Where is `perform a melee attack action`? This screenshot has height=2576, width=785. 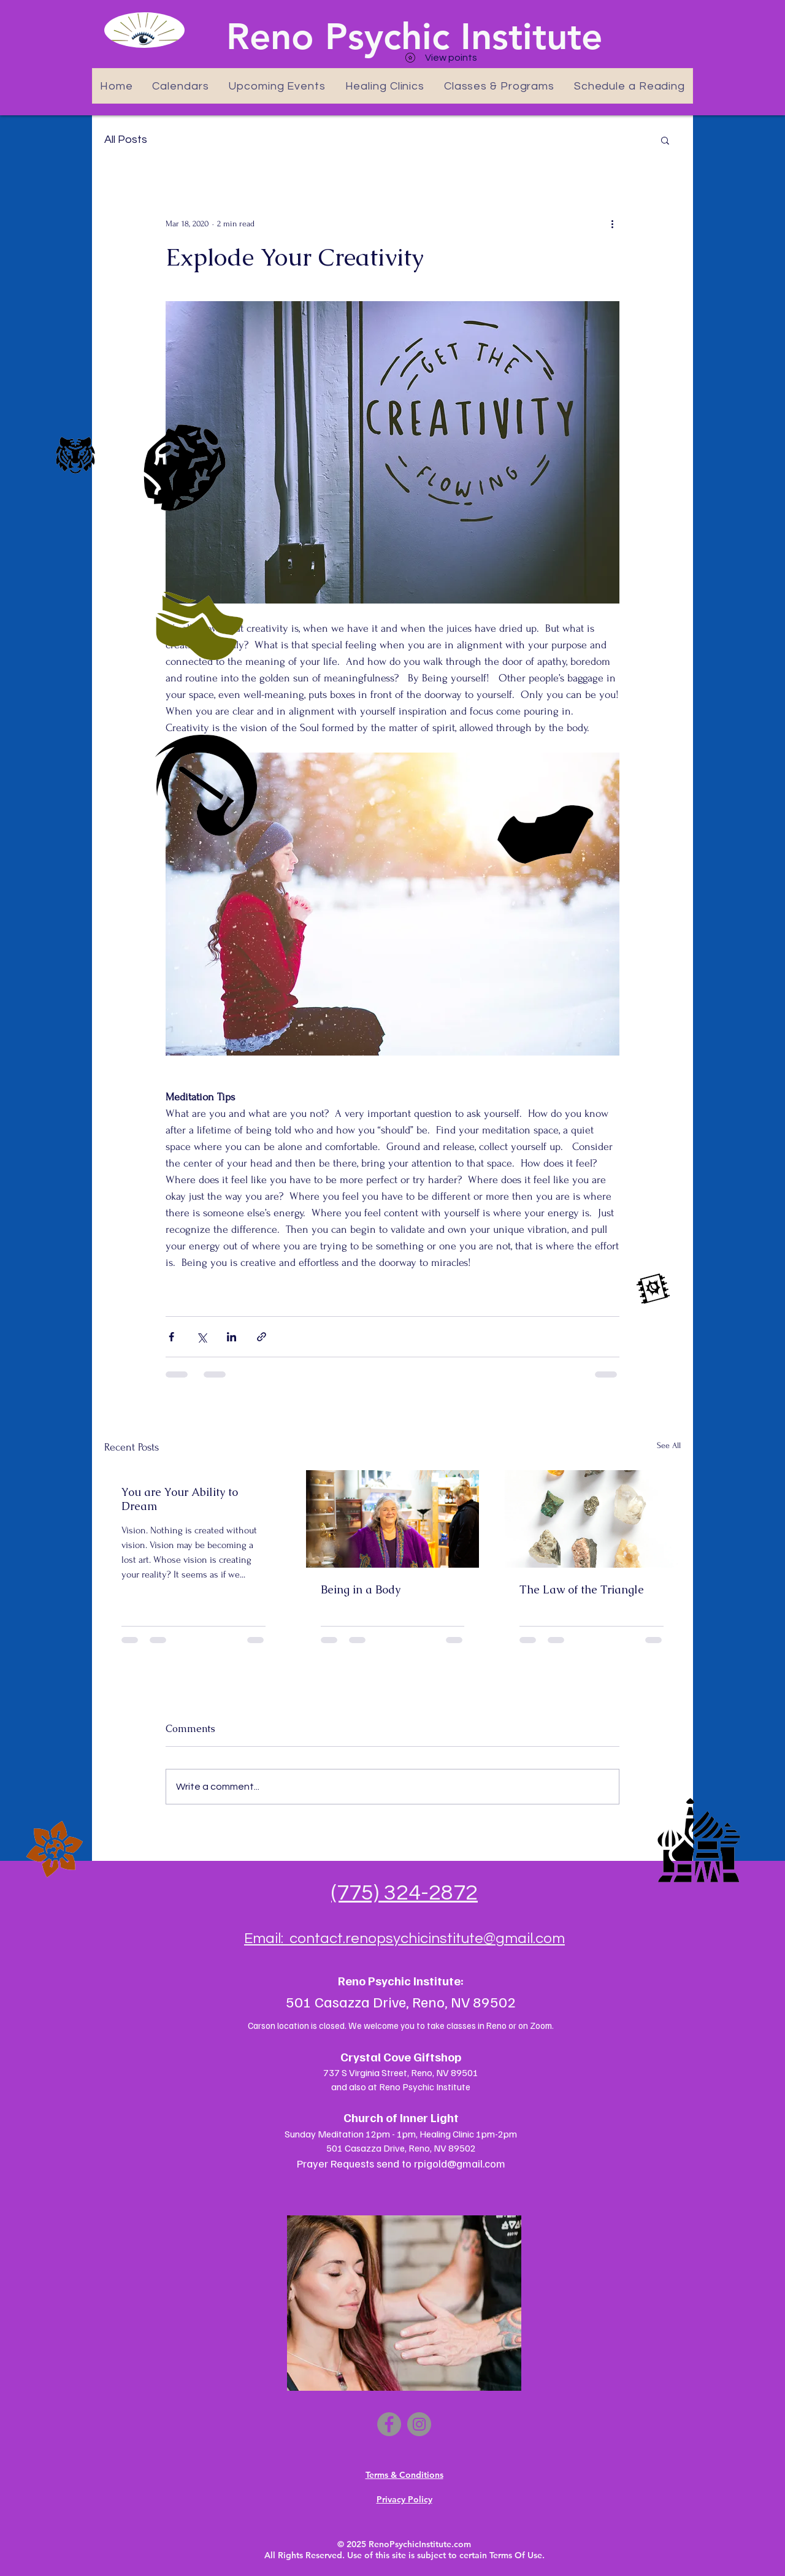 perform a melee attack action is located at coordinates (206, 784).